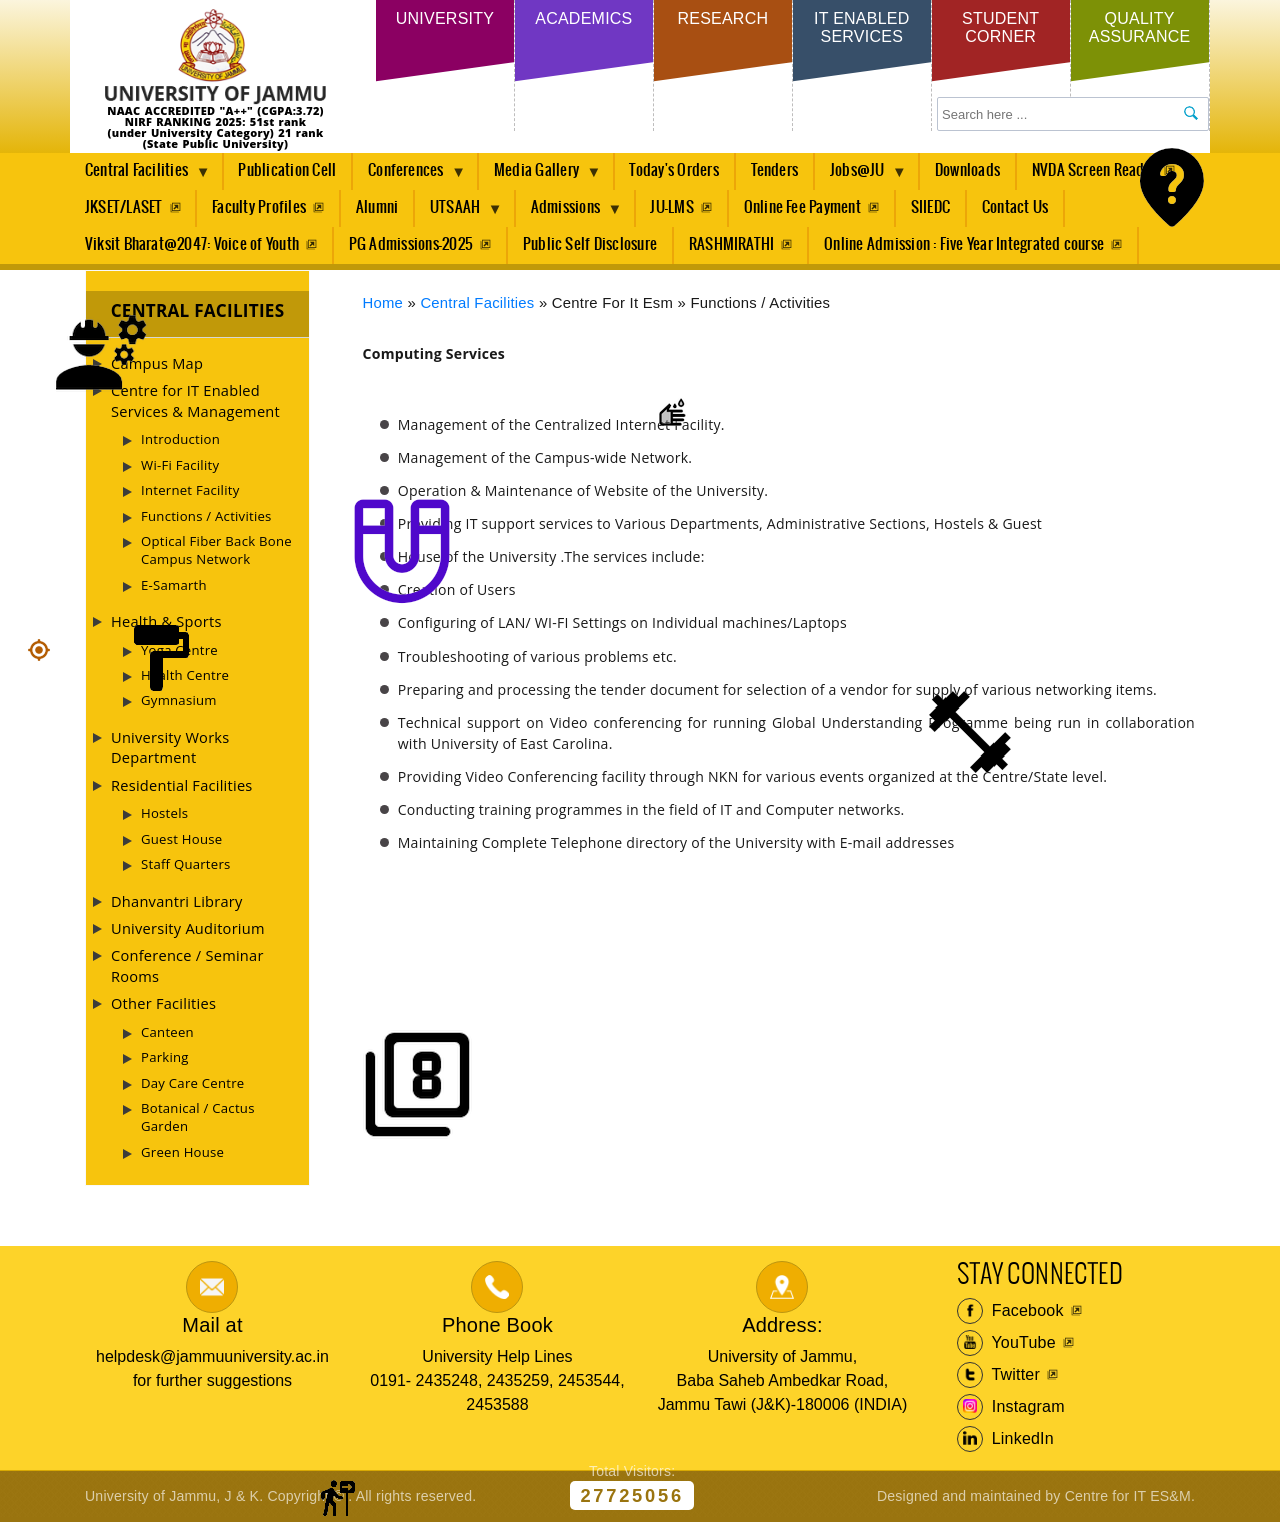 The width and height of the screenshot is (1280, 1522). Describe the element at coordinates (417, 1084) in the screenshot. I see `view layer 8 or item 8 in a stack` at that location.